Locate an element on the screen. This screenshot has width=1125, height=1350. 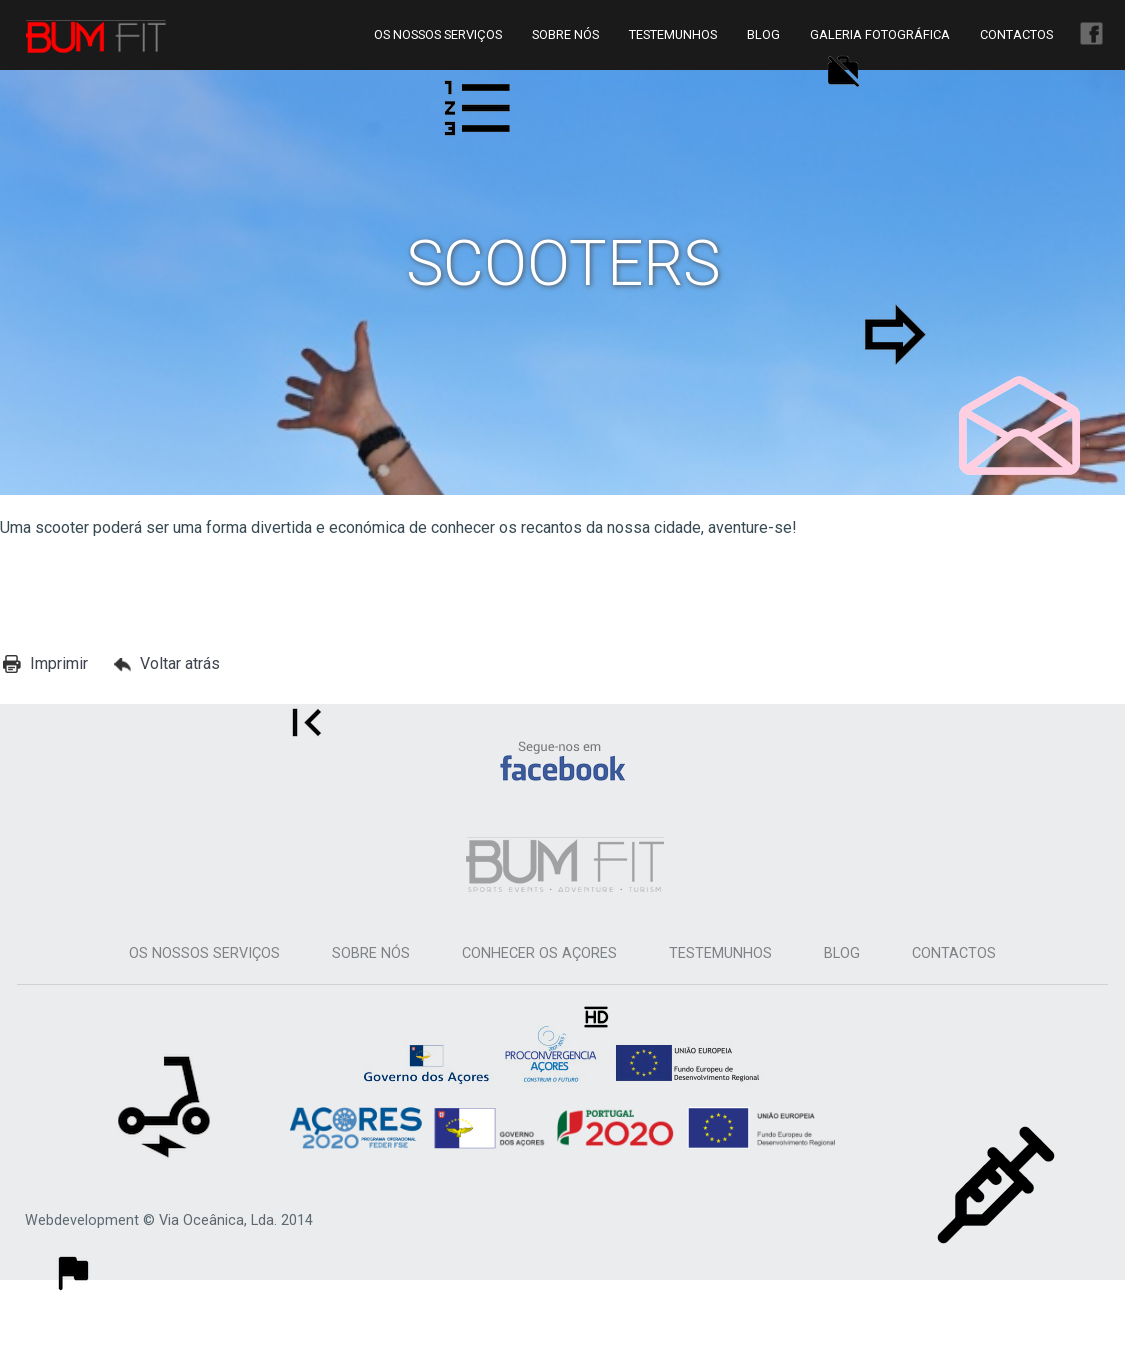
flag or mark an item for review is located at coordinates (72, 1272).